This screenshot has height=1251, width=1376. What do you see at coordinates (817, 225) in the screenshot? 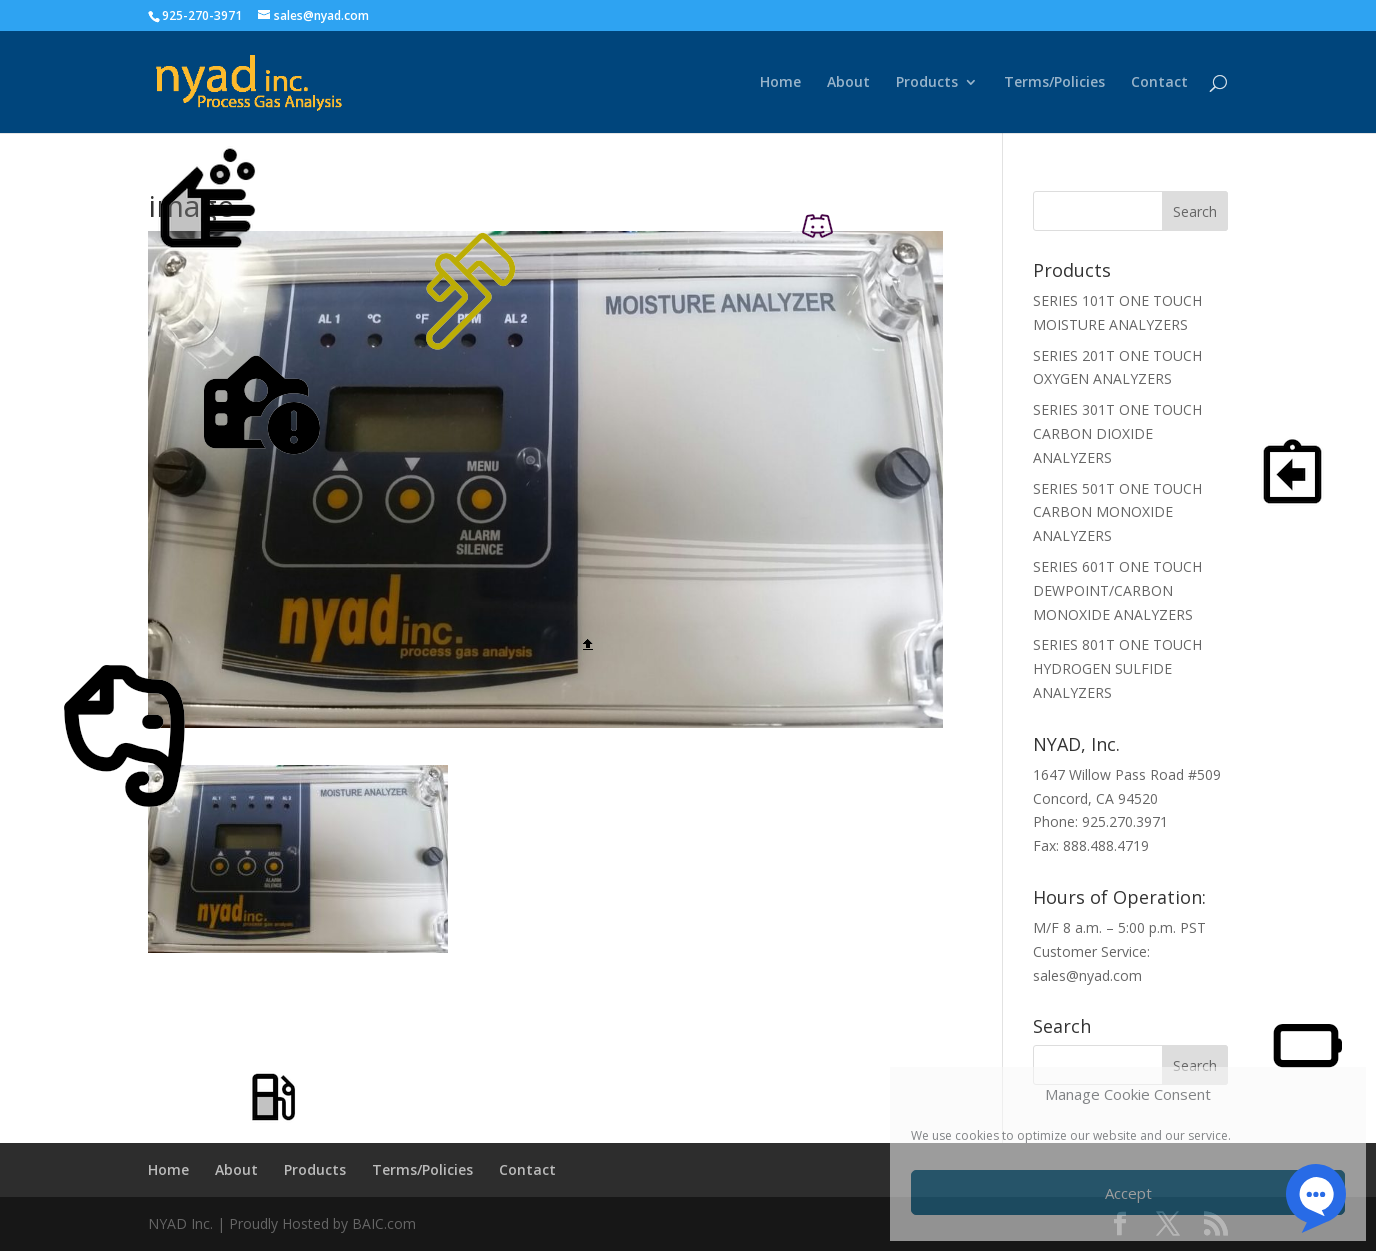
I see `open Discord` at bounding box center [817, 225].